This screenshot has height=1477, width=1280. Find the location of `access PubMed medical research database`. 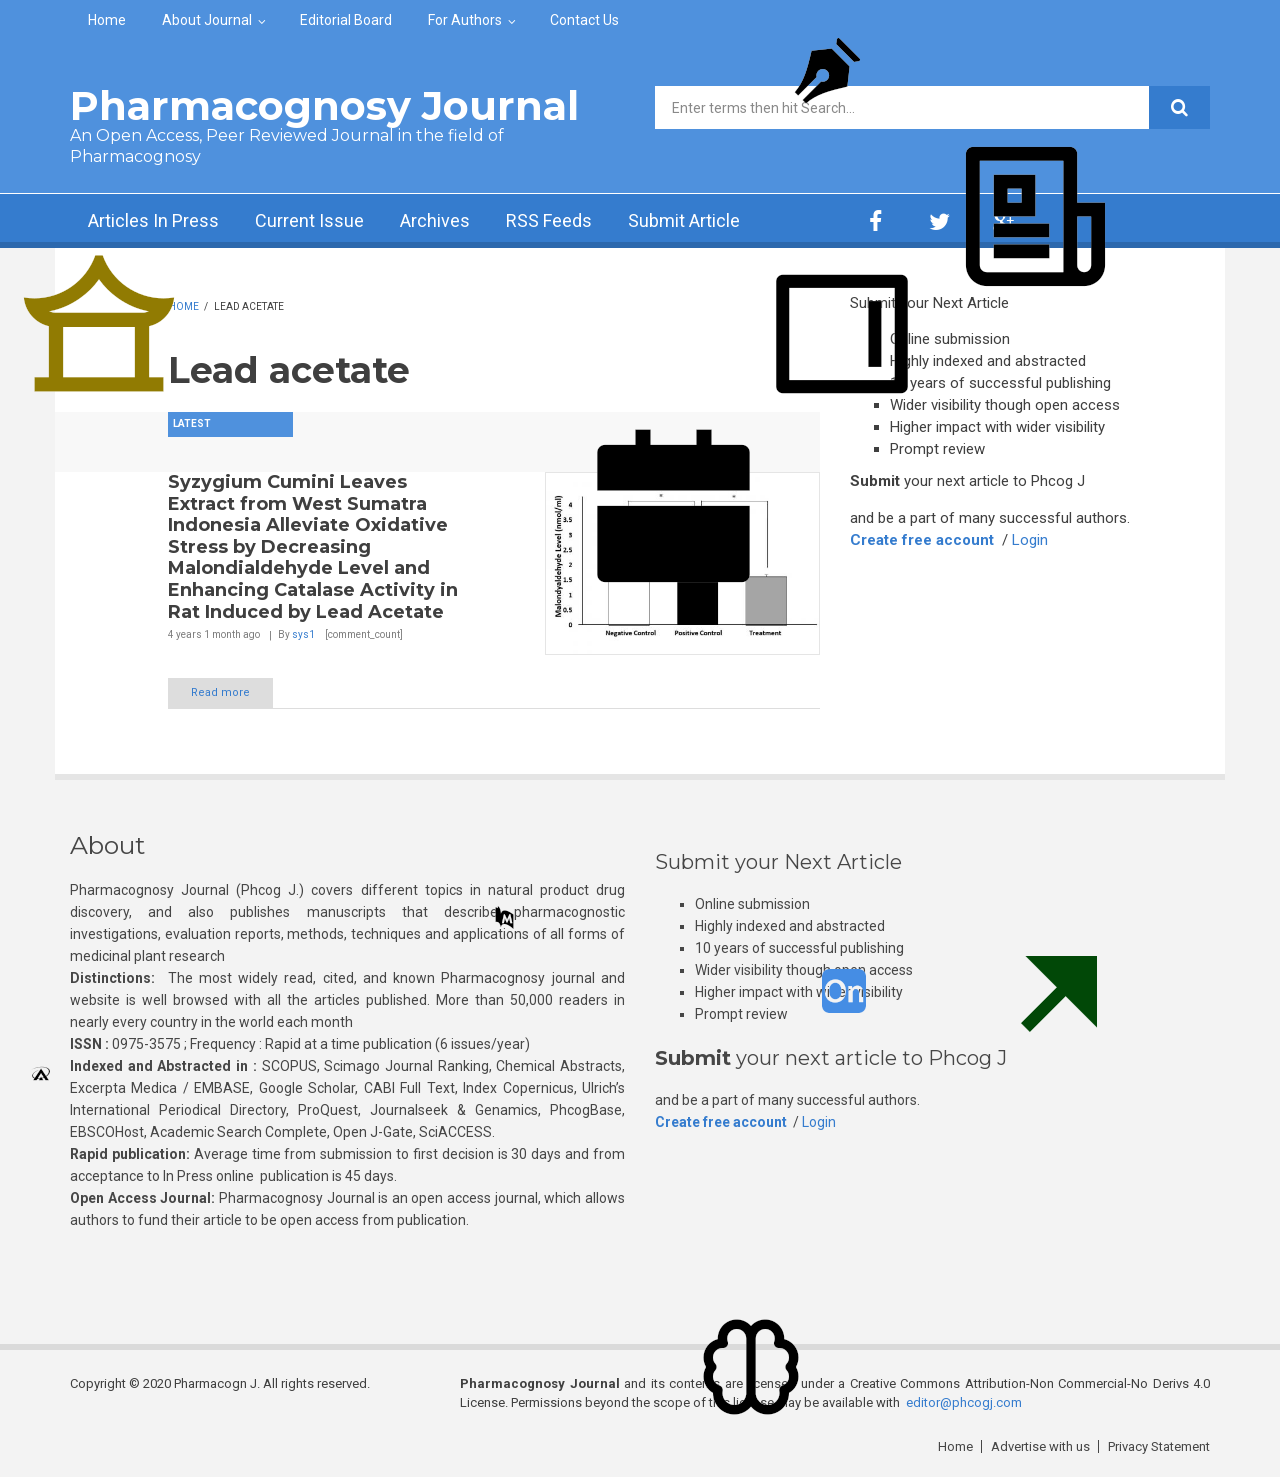

access PubMed medical research database is located at coordinates (504, 917).